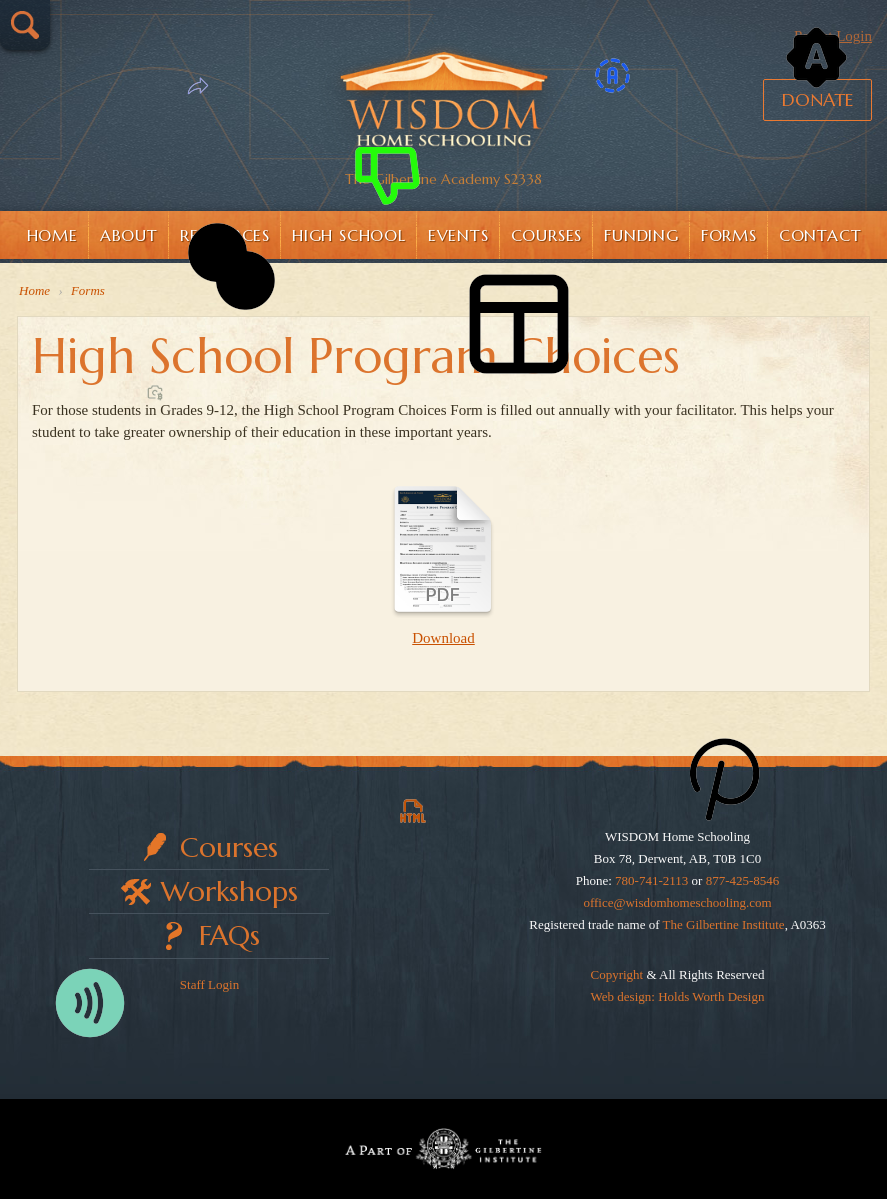  What do you see at coordinates (387, 172) in the screenshot?
I see `dislike or downvote content` at bounding box center [387, 172].